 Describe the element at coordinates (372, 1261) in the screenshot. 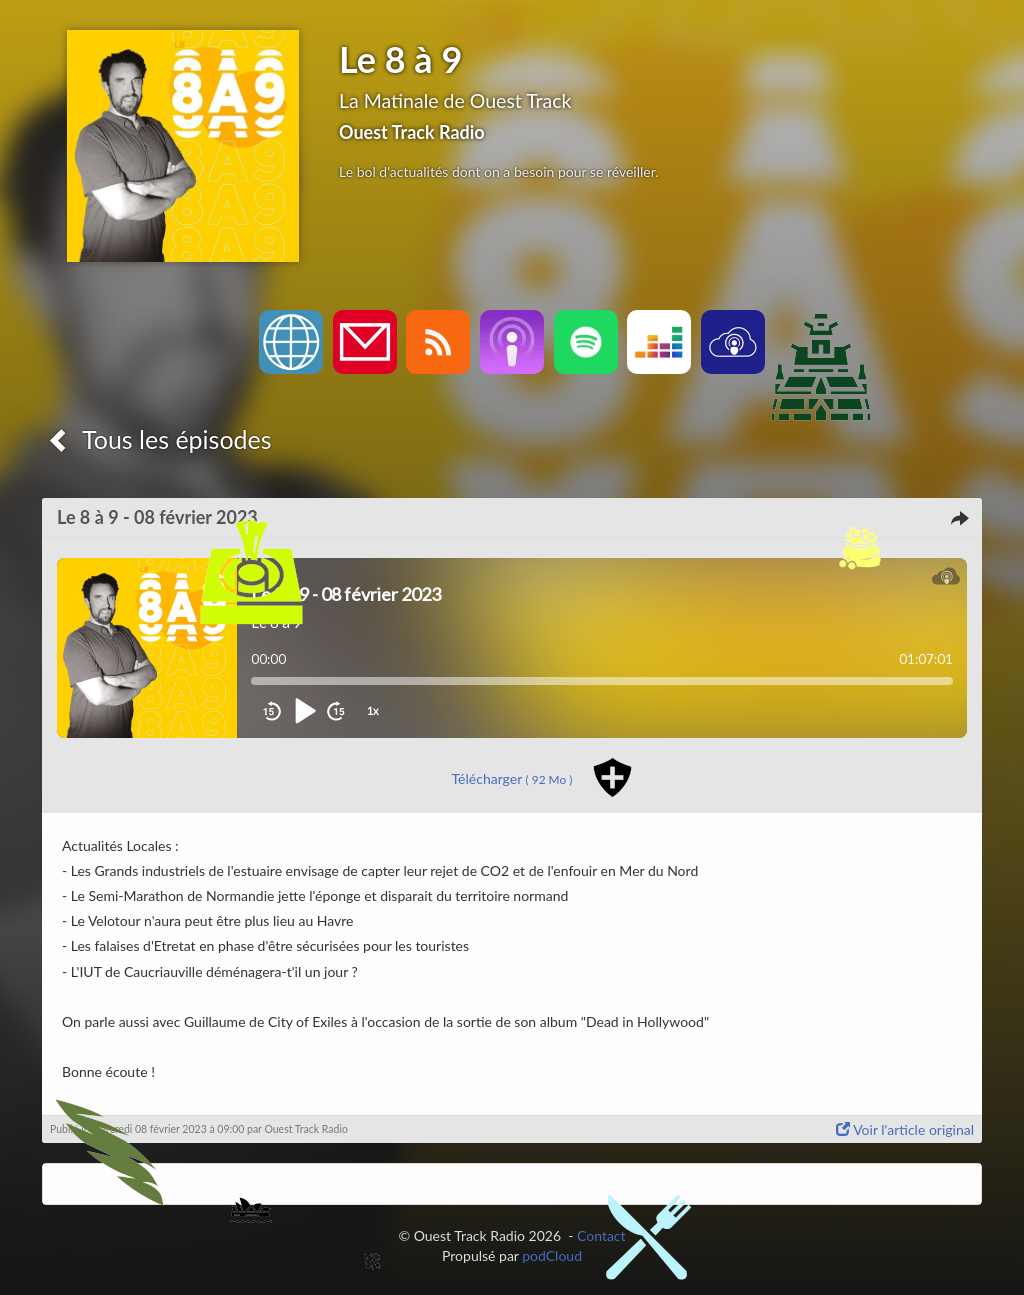

I see `indicates magic or special ability activation` at that location.